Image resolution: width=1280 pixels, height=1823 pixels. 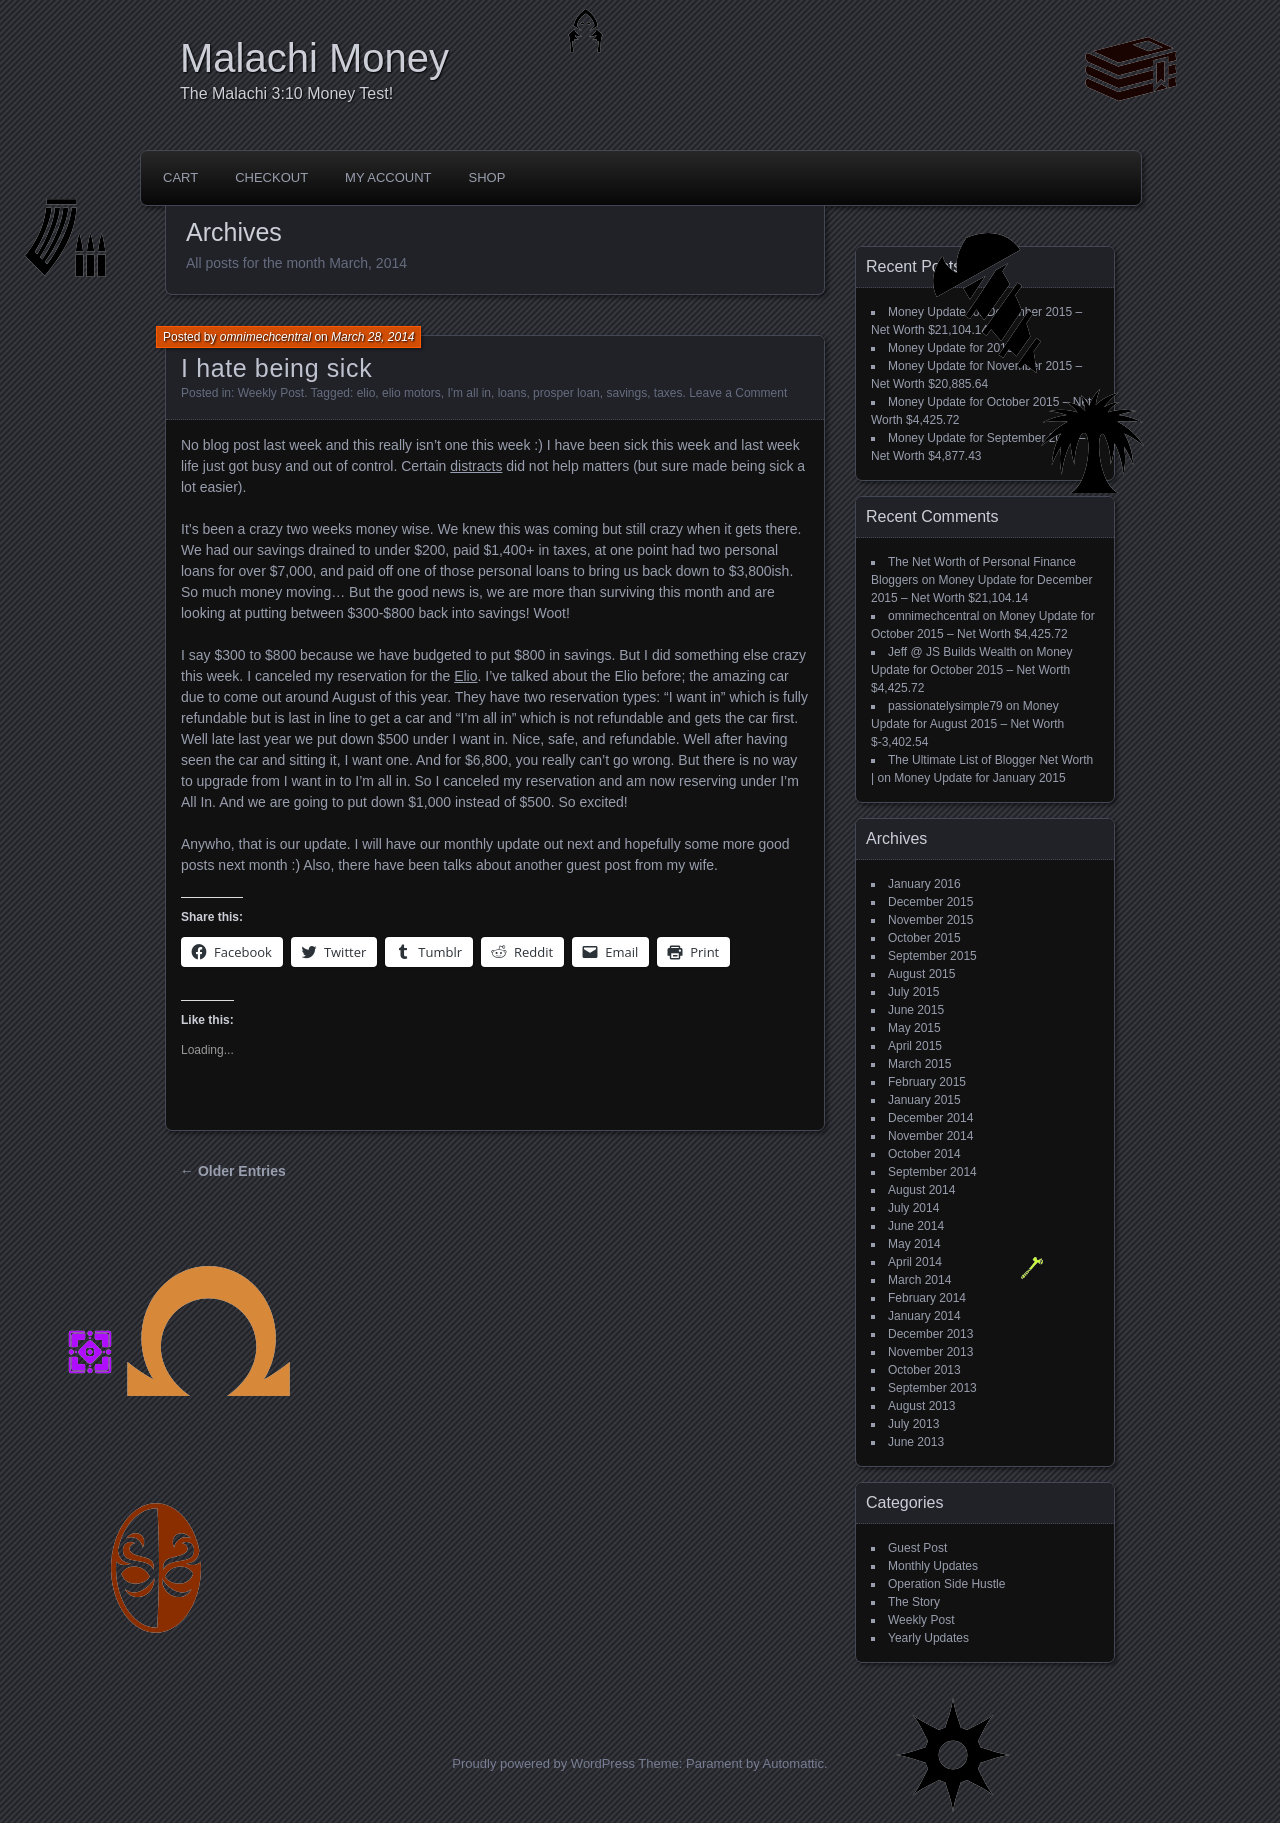 What do you see at coordinates (1131, 69) in the screenshot?
I see `access your library or book collection` at bounding box center [1131, 69].